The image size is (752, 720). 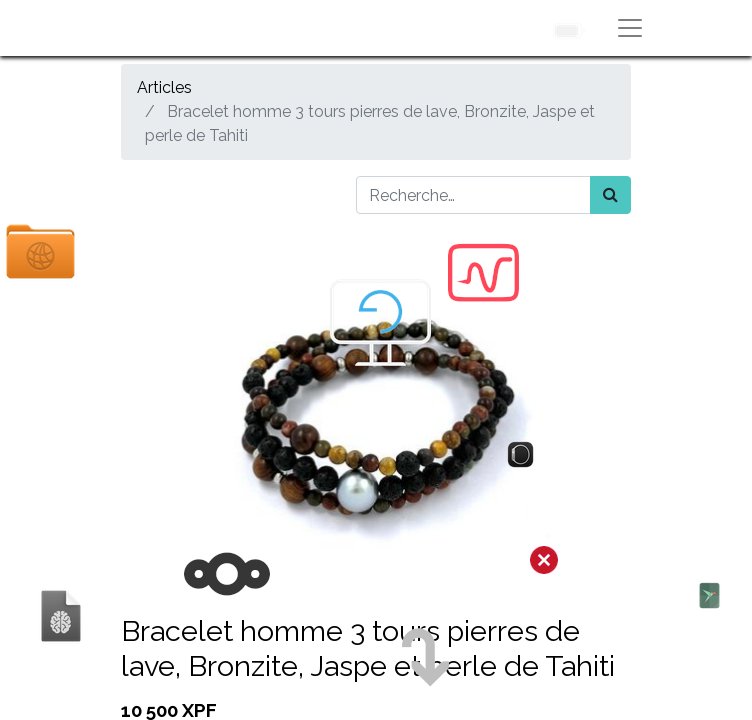 What do you see at coordinates (544, 560) in the screenshot?
I see `close the current window or dialog` at bounding box center [544, 560].